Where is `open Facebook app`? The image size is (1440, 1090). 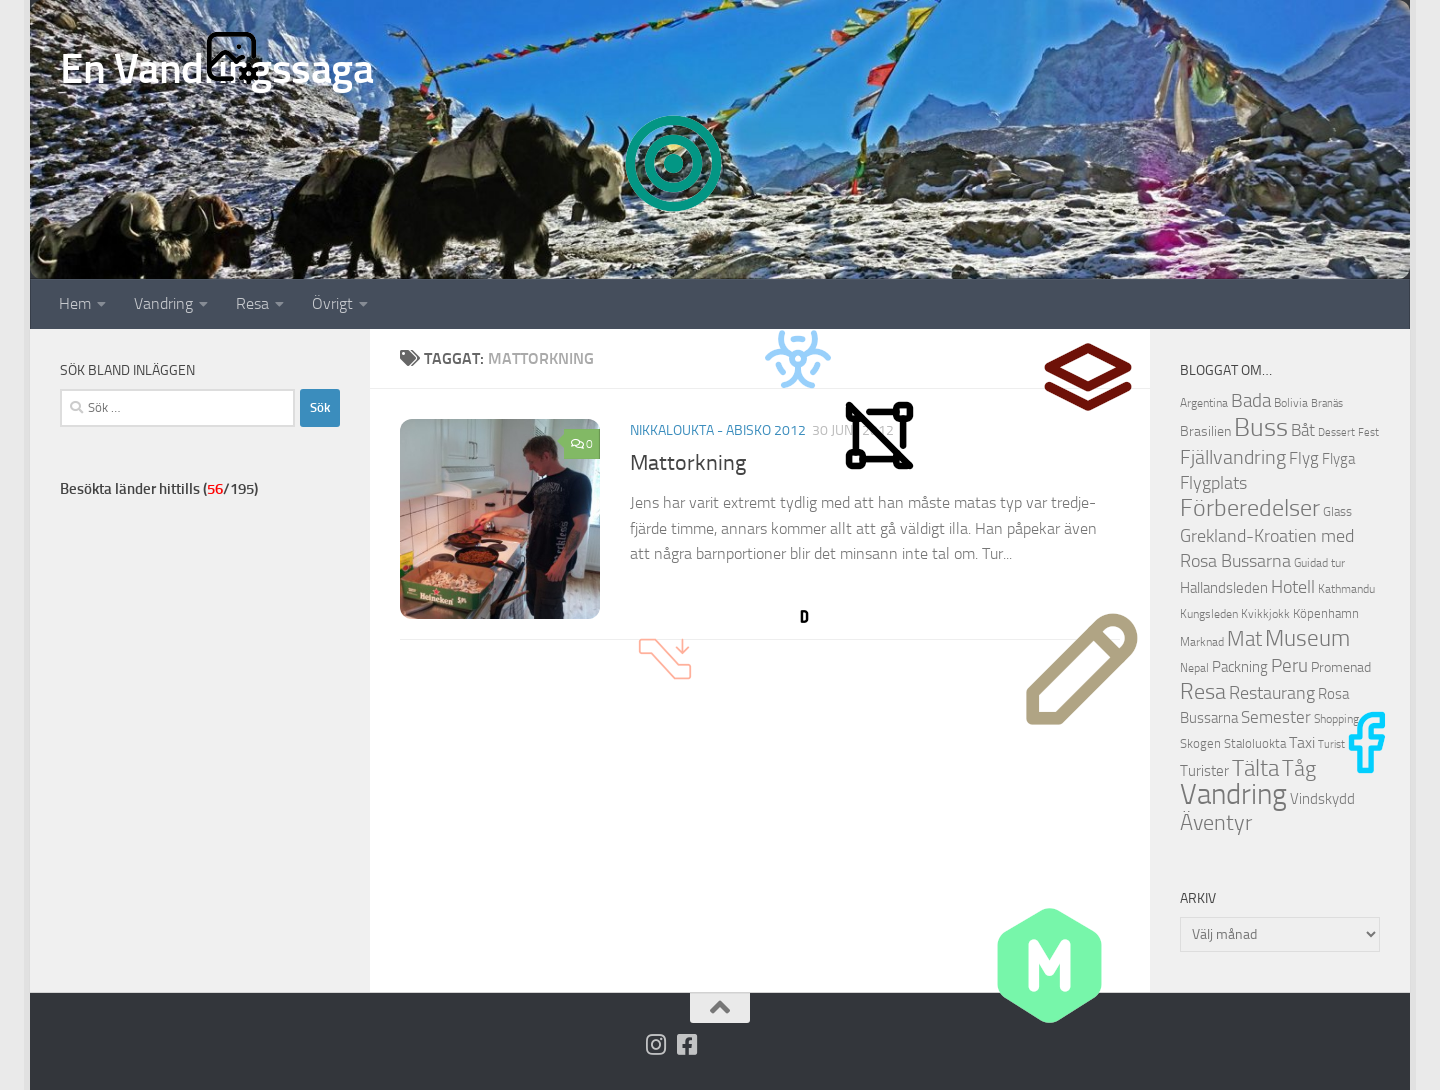 open Facebook app is located at coordinates (1365, 742).